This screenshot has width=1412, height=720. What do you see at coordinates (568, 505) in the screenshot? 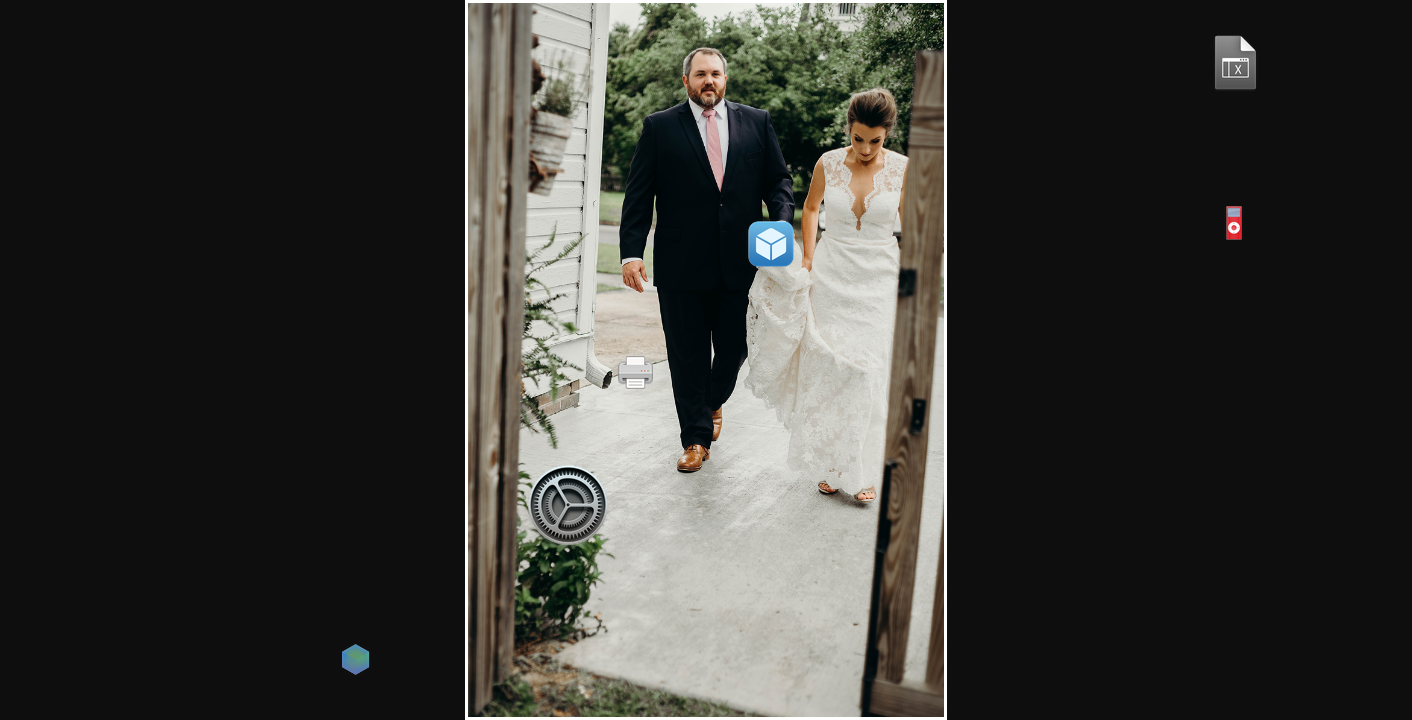
I see `Rosetta 2 translation layer update utility` at bounding box center [568, 505].